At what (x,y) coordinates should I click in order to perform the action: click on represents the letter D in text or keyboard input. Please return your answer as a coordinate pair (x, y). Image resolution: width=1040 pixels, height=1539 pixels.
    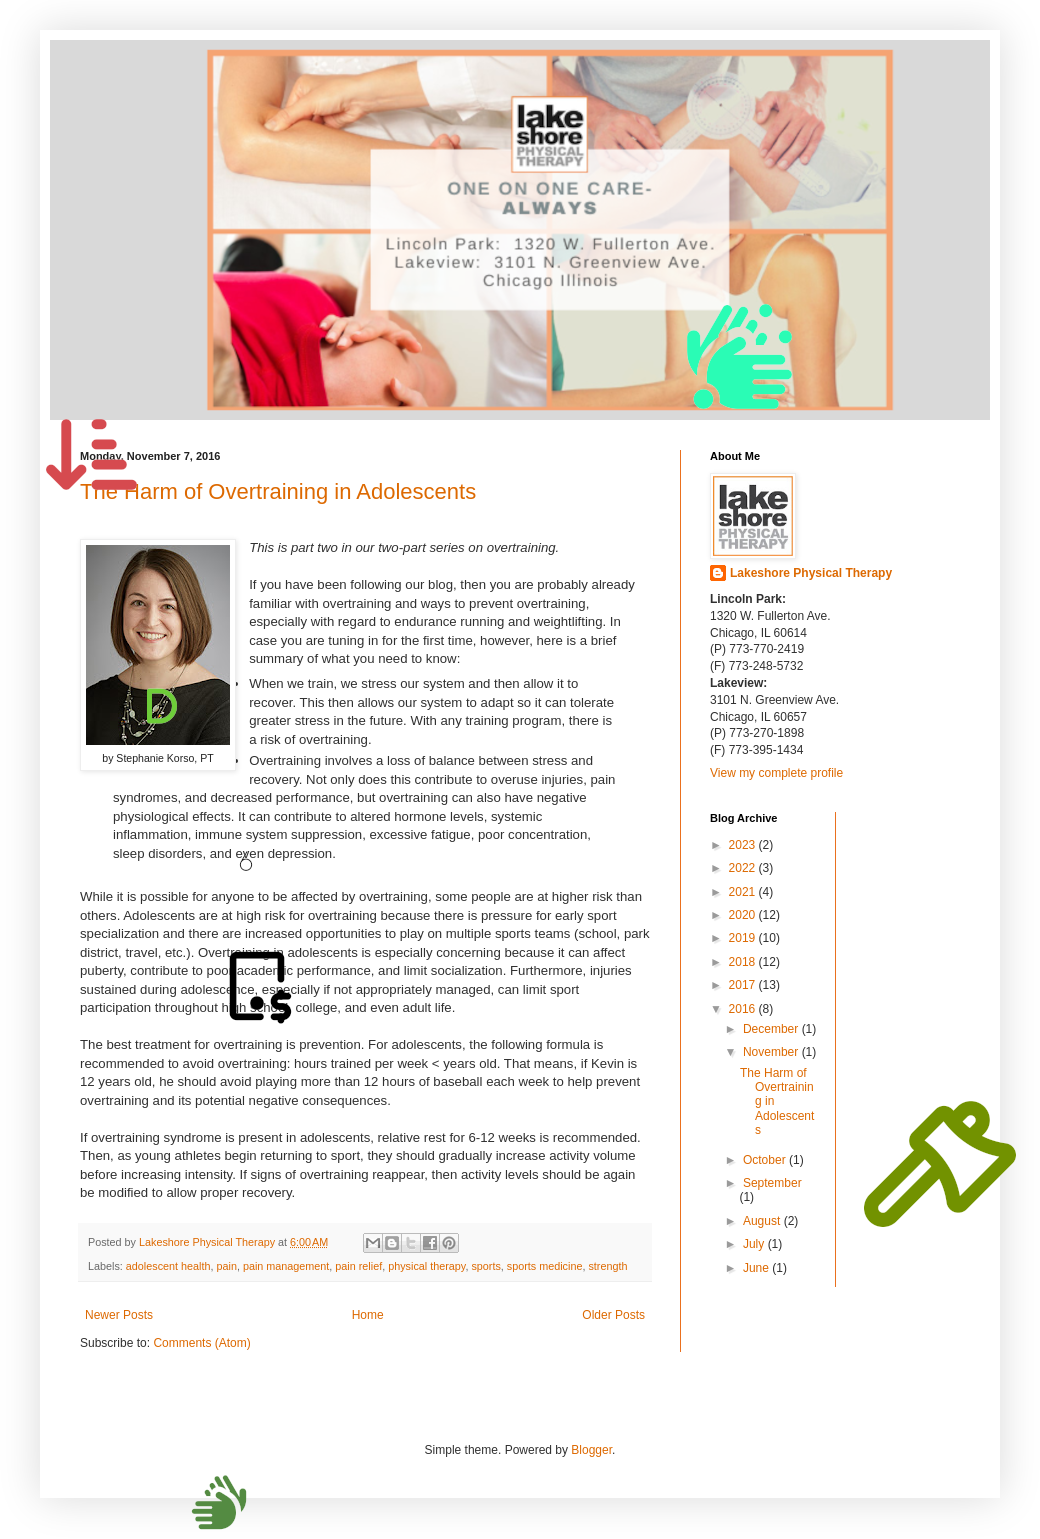
    Looking at the image, I should click on (162, 706).